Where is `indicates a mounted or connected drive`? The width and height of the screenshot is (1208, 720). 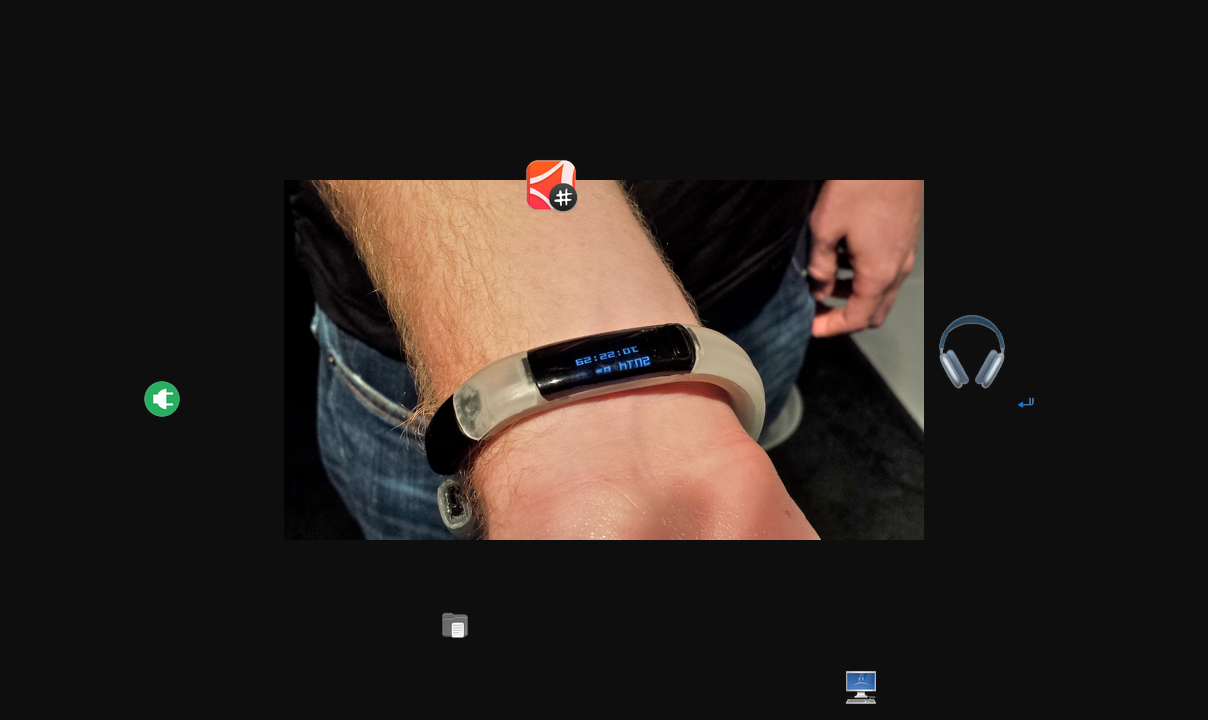
indicates a mounted or connected drive is located at coordinates (162, 399).